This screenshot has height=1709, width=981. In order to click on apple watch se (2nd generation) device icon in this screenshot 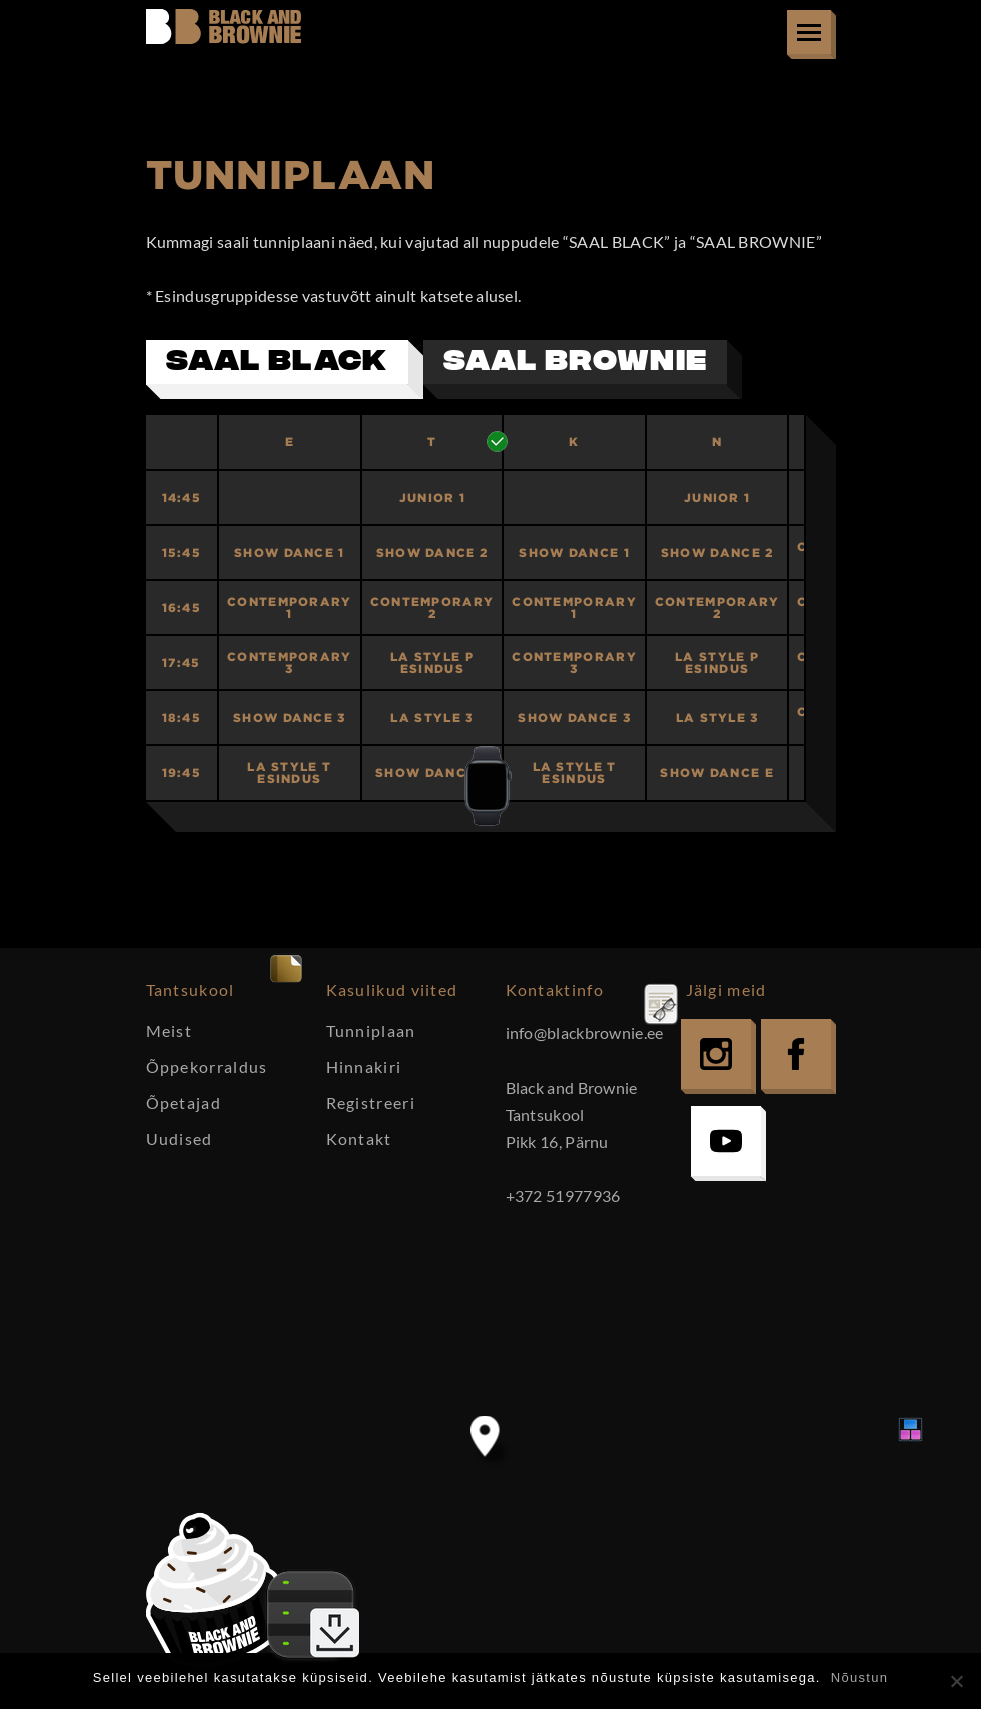, I will do `click(487, 786)`.